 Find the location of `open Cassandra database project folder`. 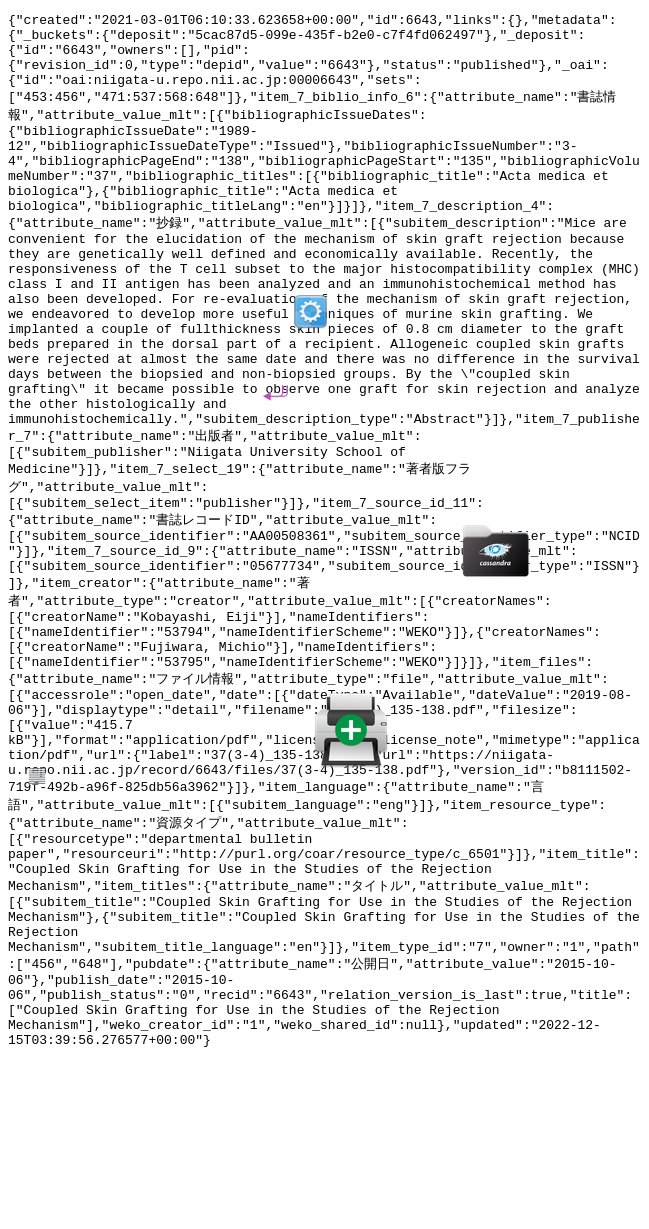

open Cassandra database project folder is located at coordinates (495, 552).